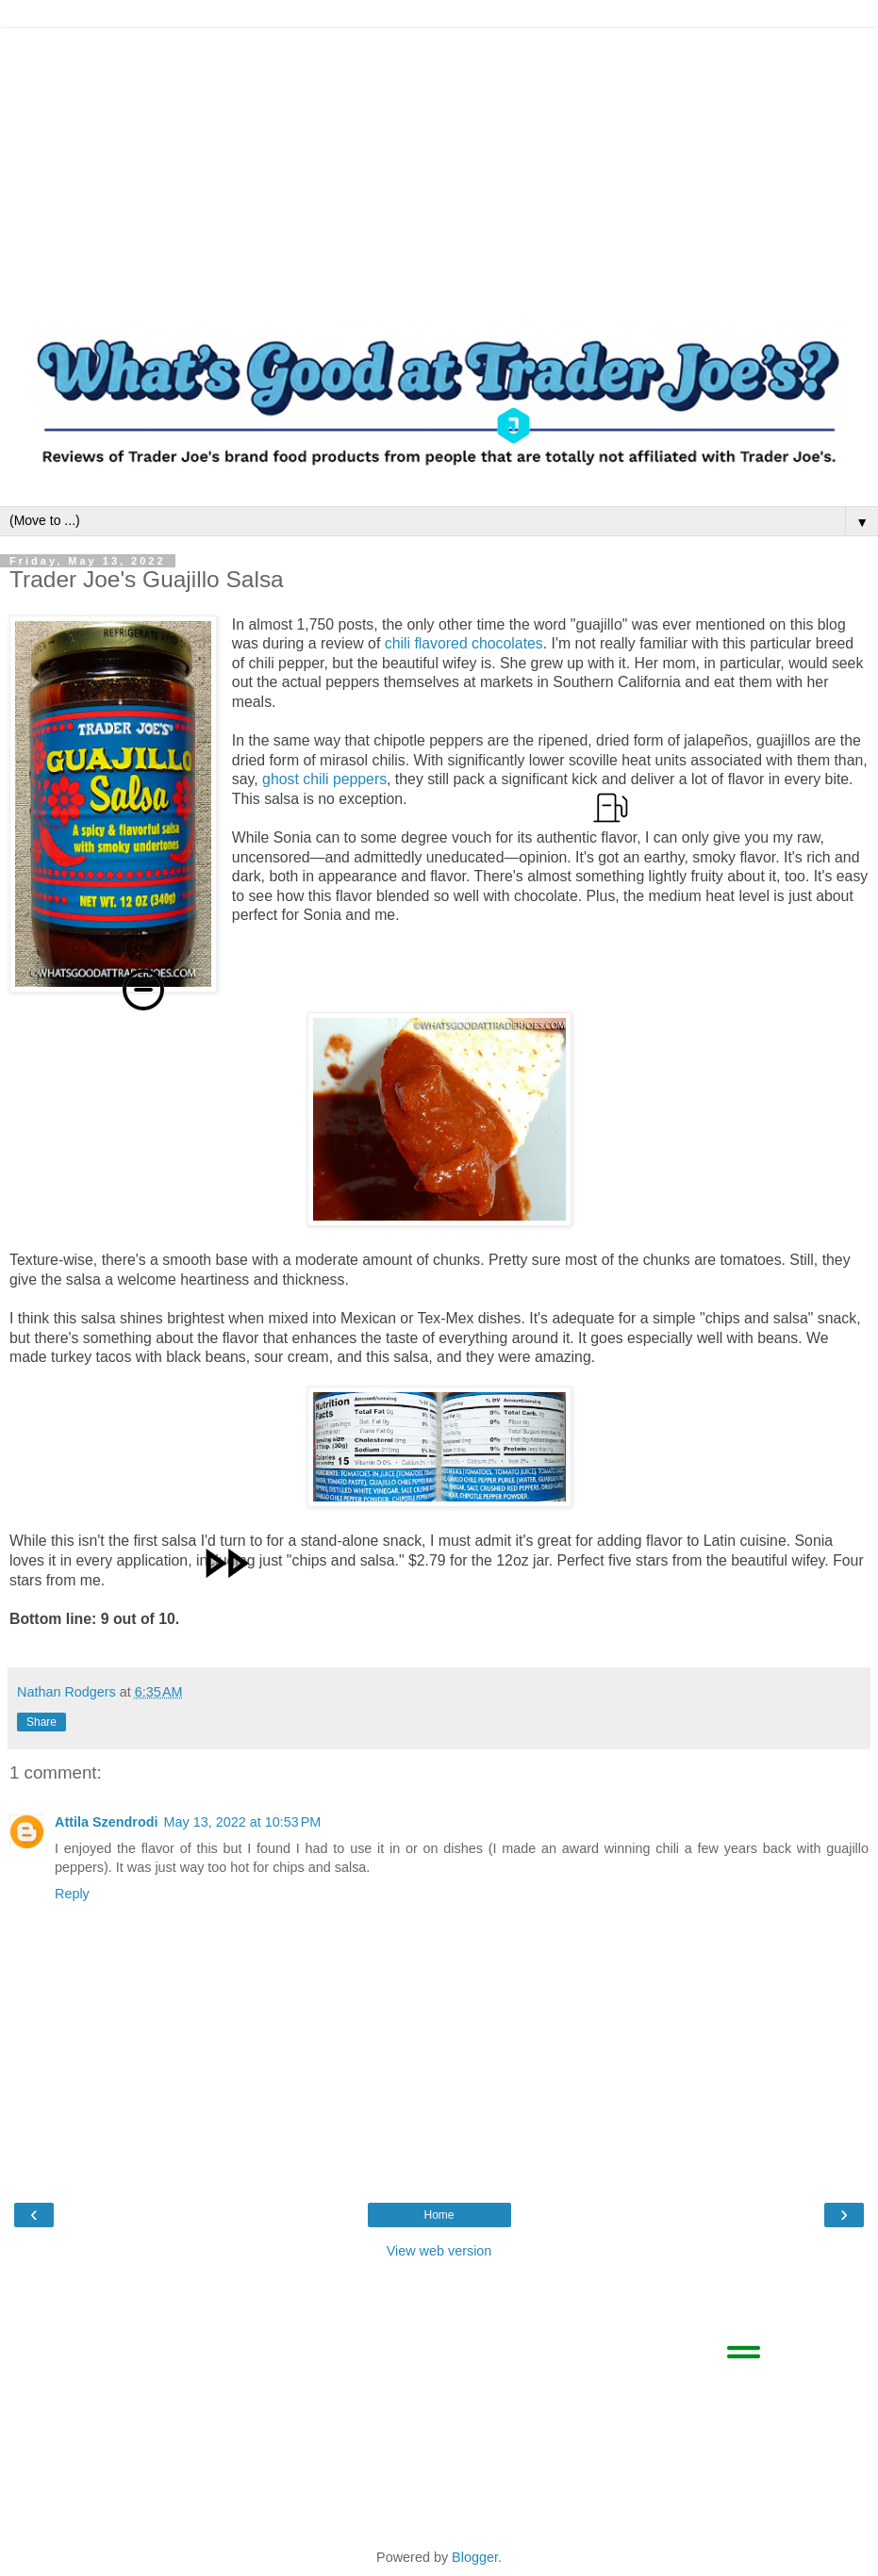  I want to click on indicates equality or balance between values, so click(743, 2352).